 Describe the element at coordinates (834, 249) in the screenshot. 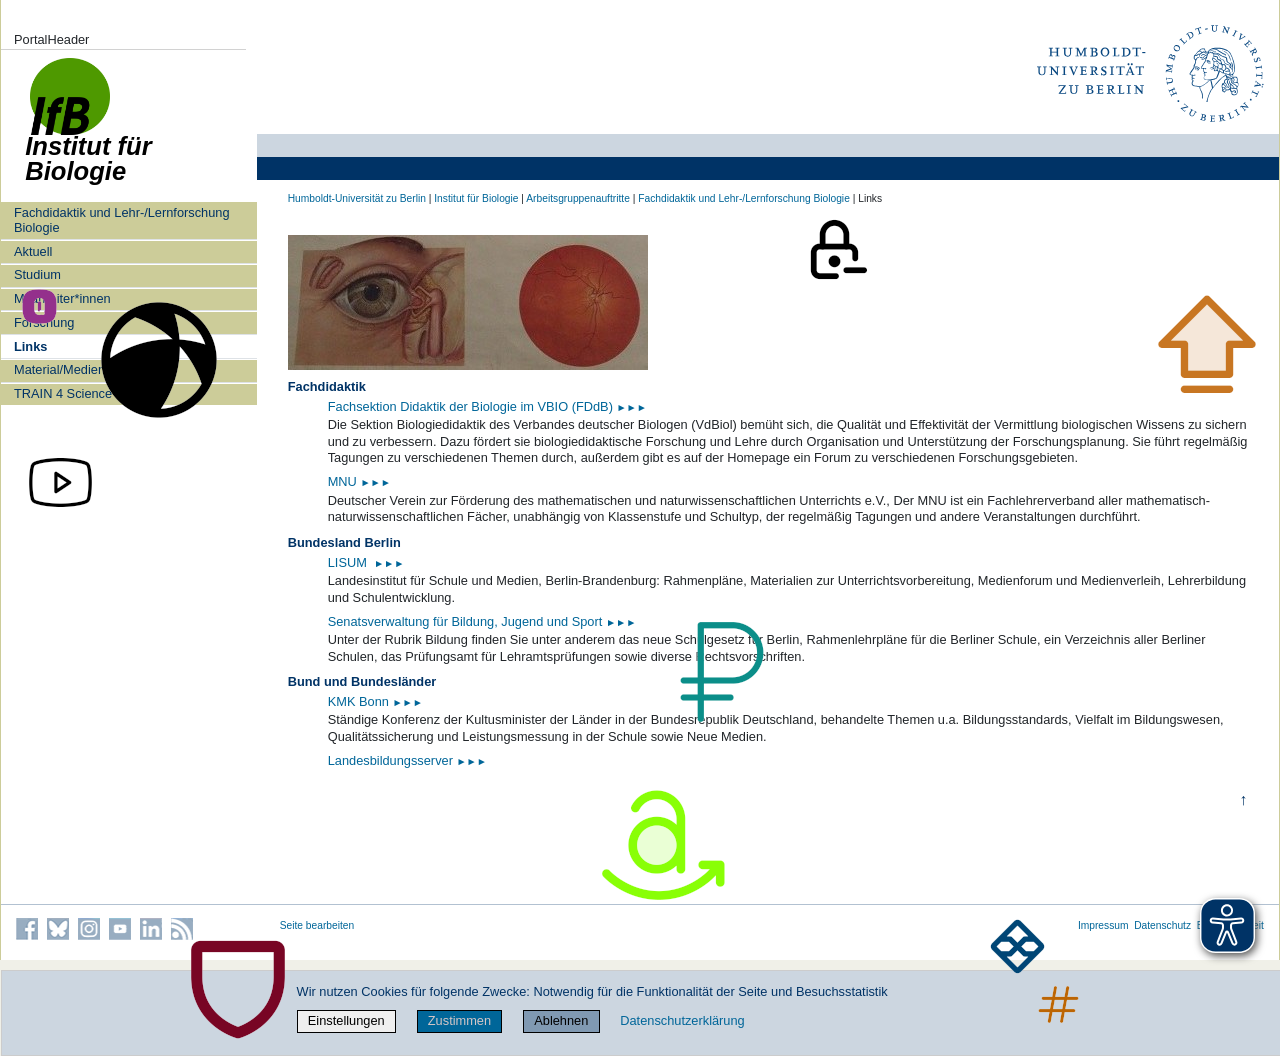

I see `remove a security restriction` at that location.